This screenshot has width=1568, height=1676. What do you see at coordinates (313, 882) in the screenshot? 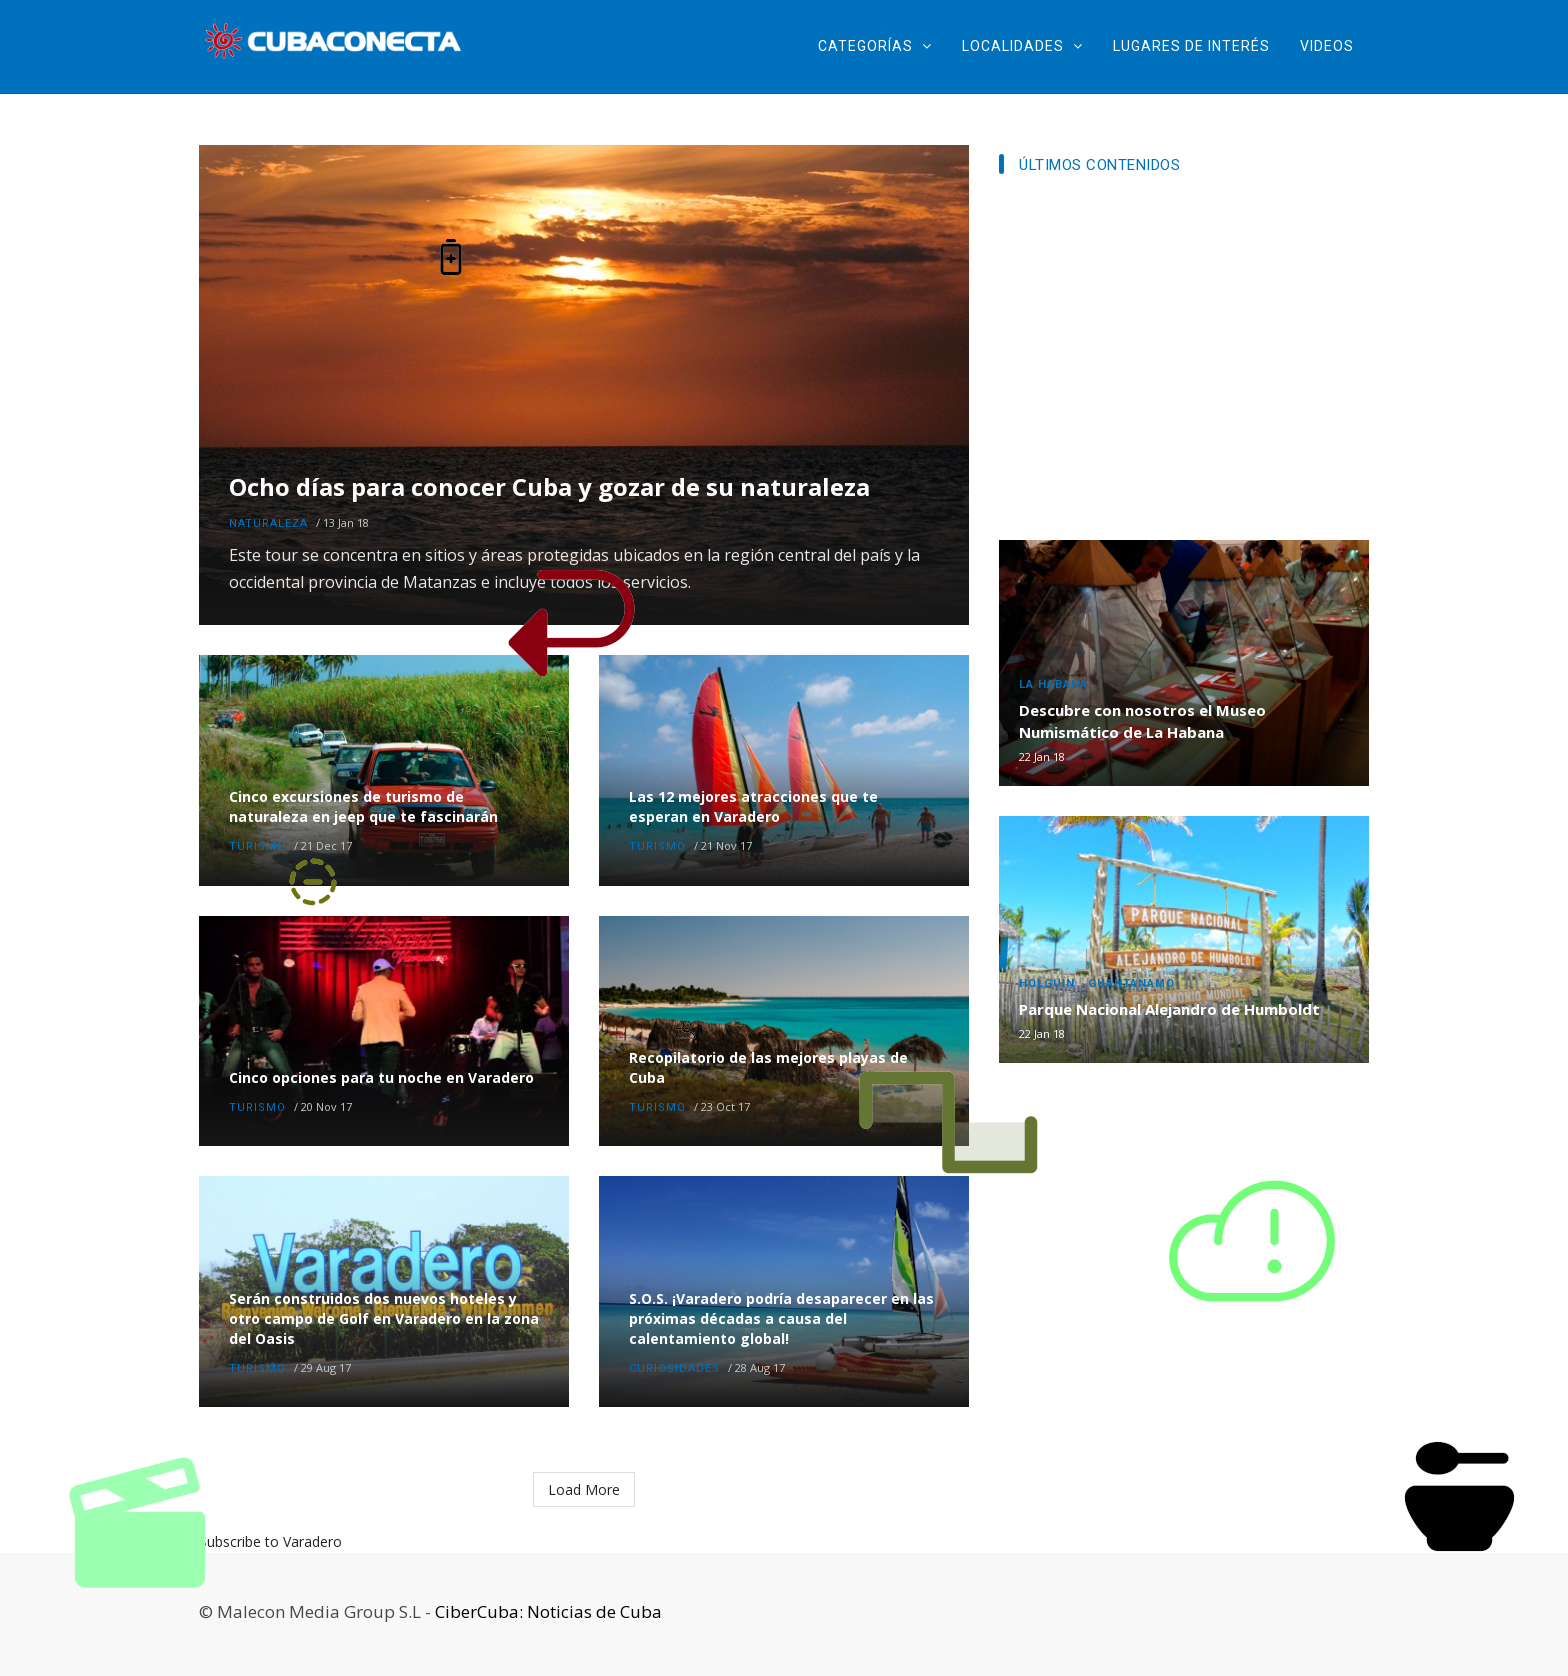
I see `remove item from a pending or draft state` at bounding box center [313, 882].